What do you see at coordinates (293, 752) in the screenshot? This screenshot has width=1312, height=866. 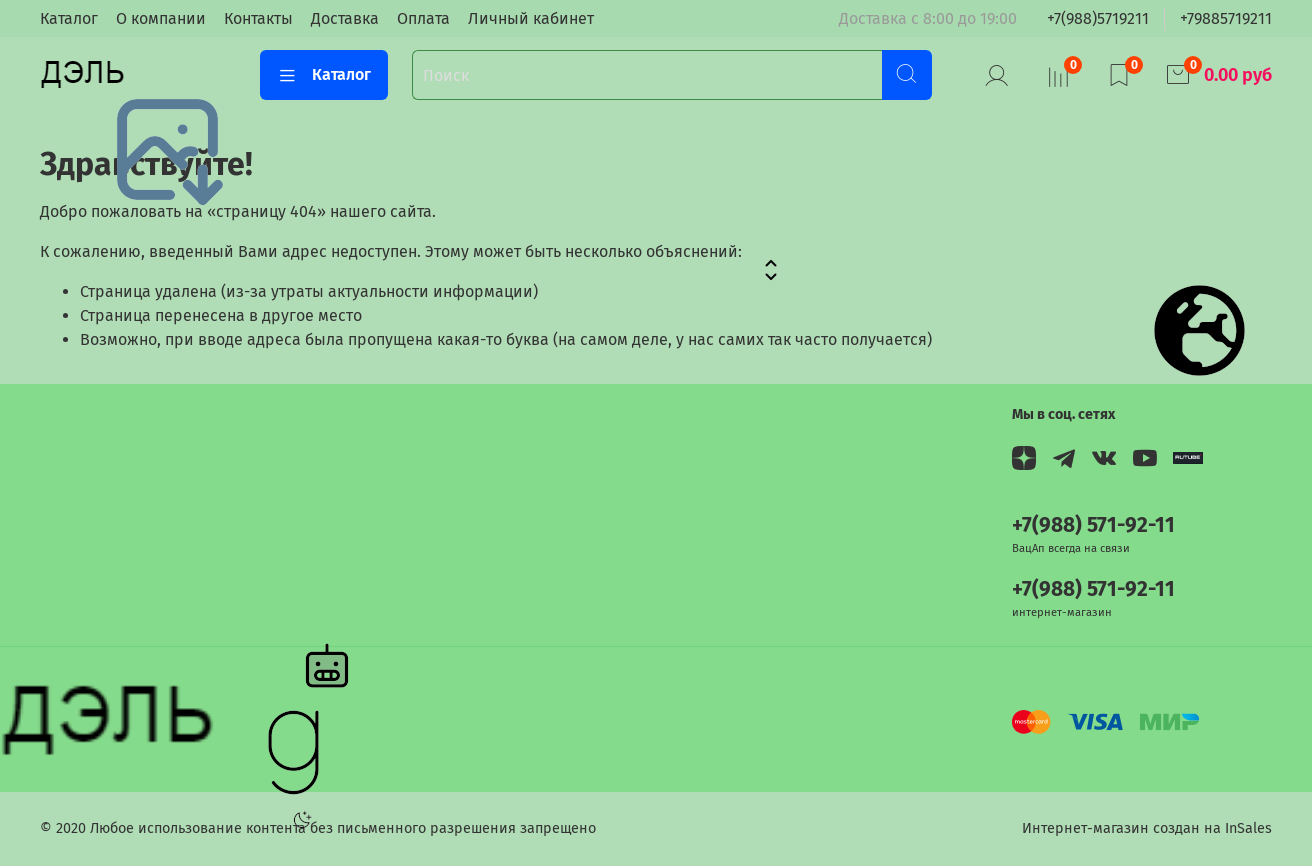 I see `open Goodreads app` at bounding box center [293, 752].